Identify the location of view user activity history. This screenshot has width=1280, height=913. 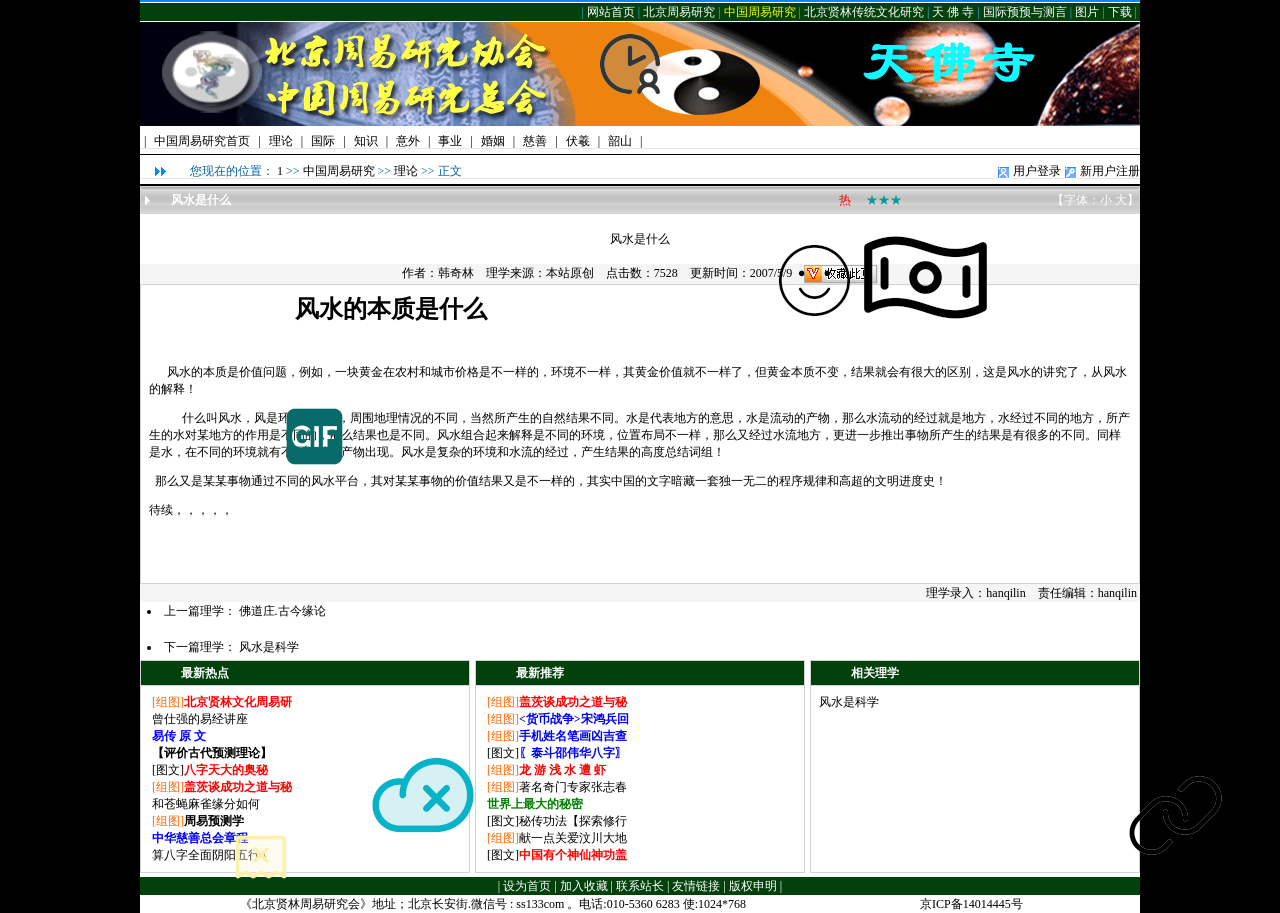
(630, 64).